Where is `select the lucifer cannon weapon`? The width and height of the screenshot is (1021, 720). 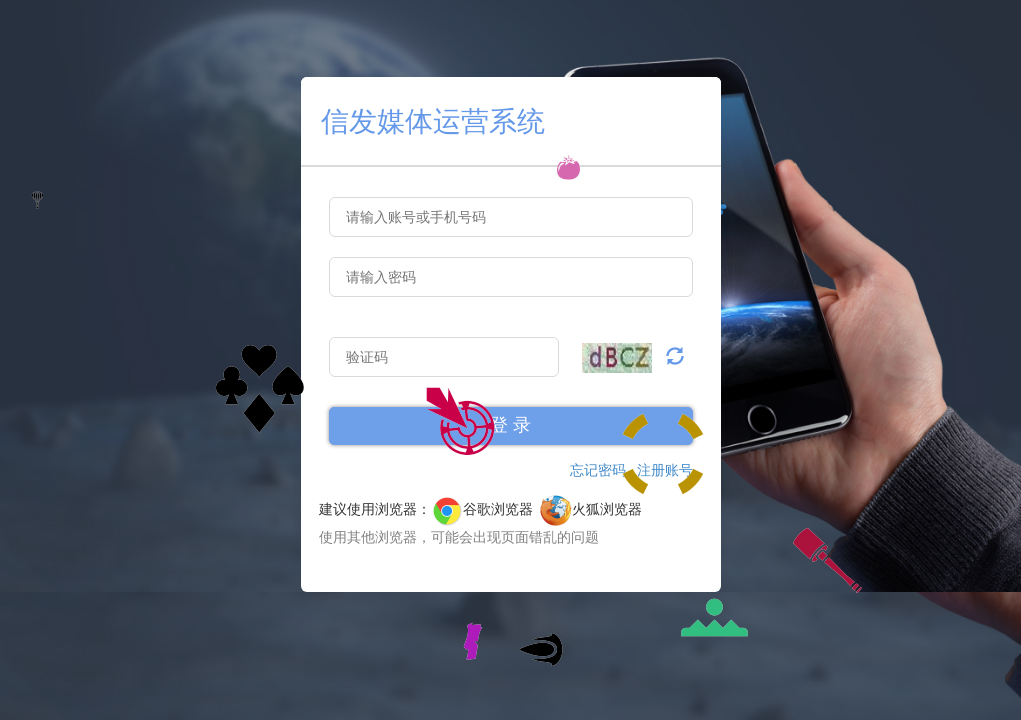 select the lucifer cannon weapon is located at coordinates (540, 649).